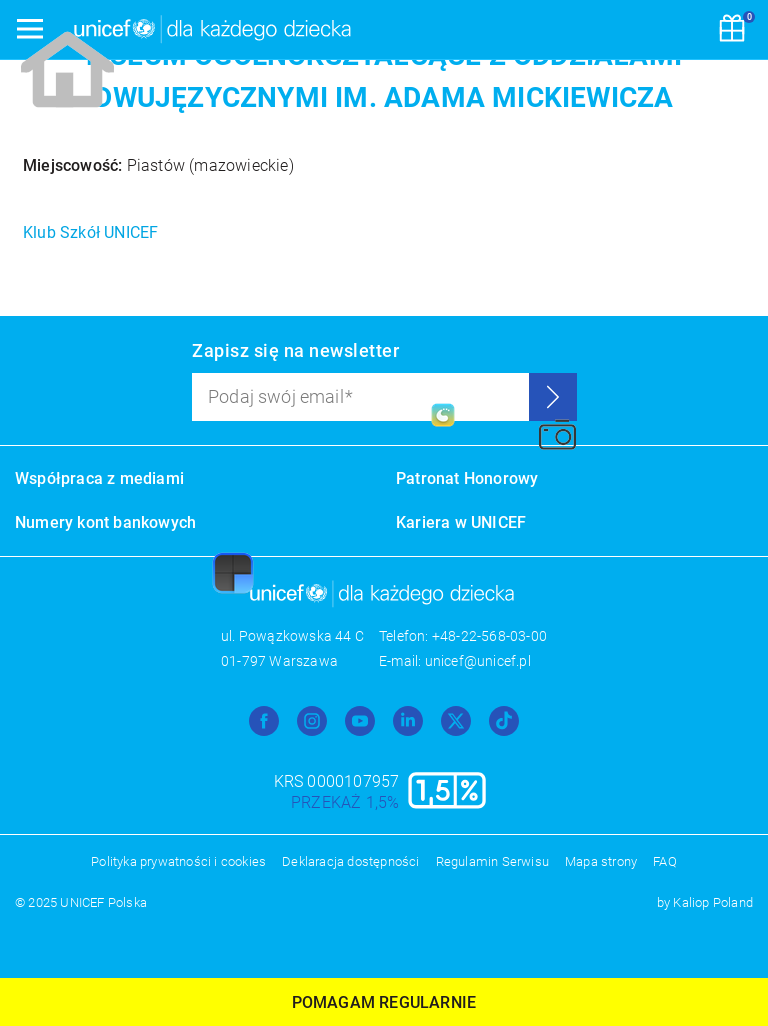  Describe the element at coordinates (67, 72) in the screenshot. I see `navigate to home screen or directory` at that location.